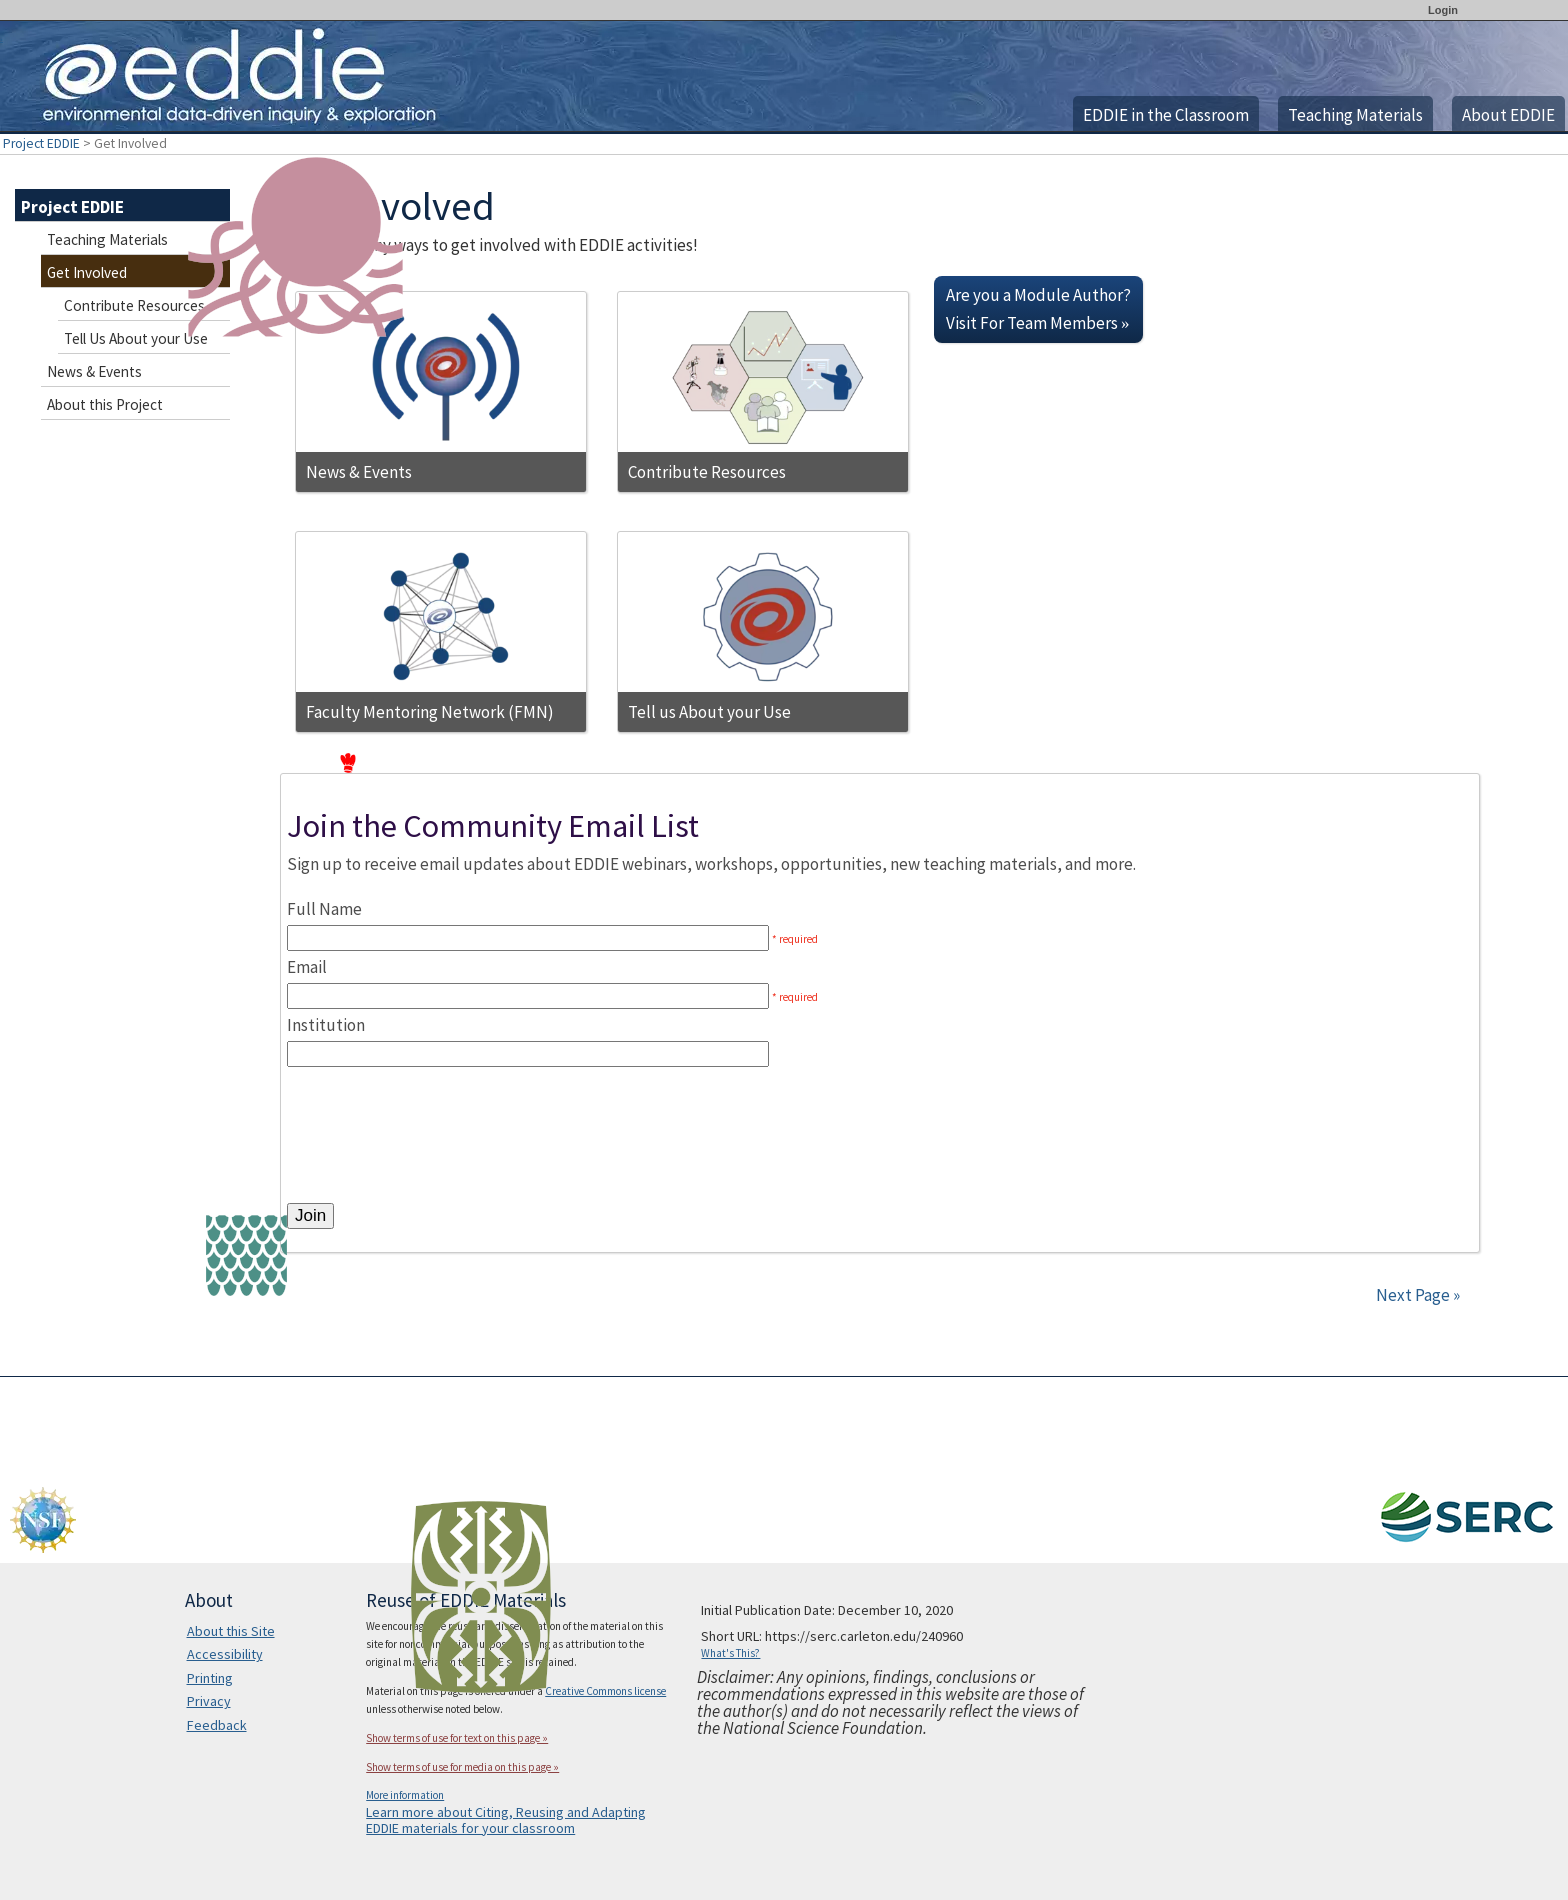 The width and height of the screenshot is (1568, 1900). What do you see at coordinates (348, 763) in the screenshot?
I see `access cooking or recipe features` at bounding box center [348, 763].